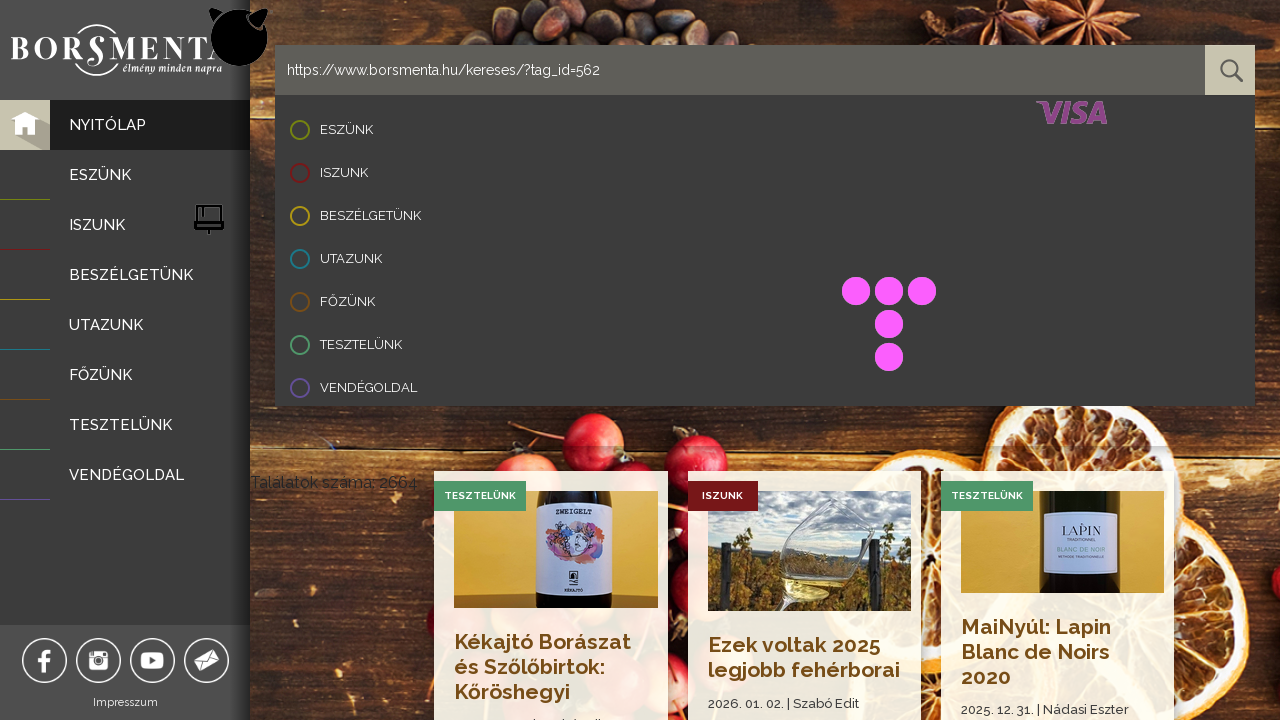 This screenshot has width=1280, height=720. I want to click on access brush or painting tools, so click(209, 218).